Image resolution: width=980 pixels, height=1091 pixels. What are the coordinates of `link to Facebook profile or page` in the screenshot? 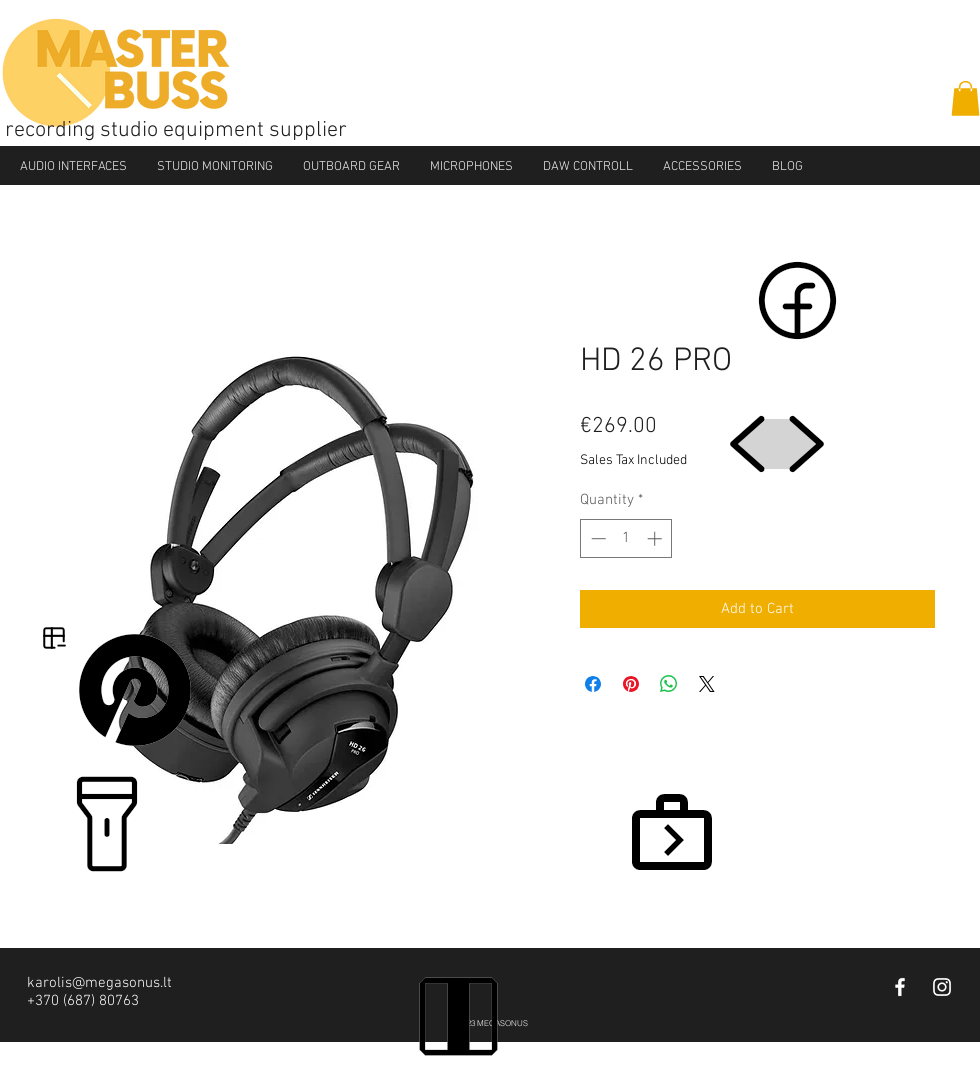 It's located at (797, 300).